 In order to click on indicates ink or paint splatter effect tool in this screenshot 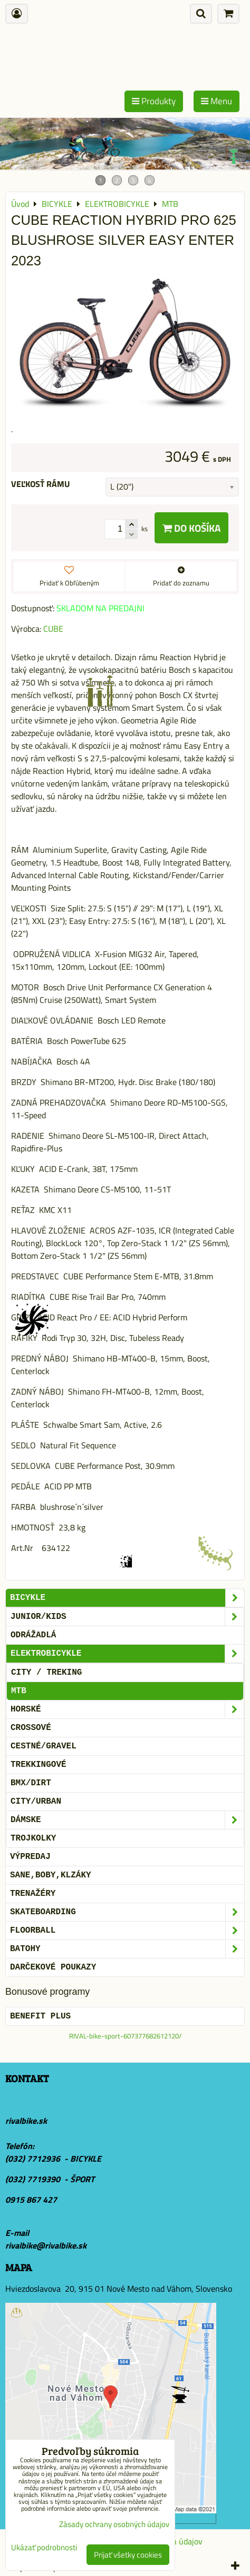, I will do `click(126, 1561)`.